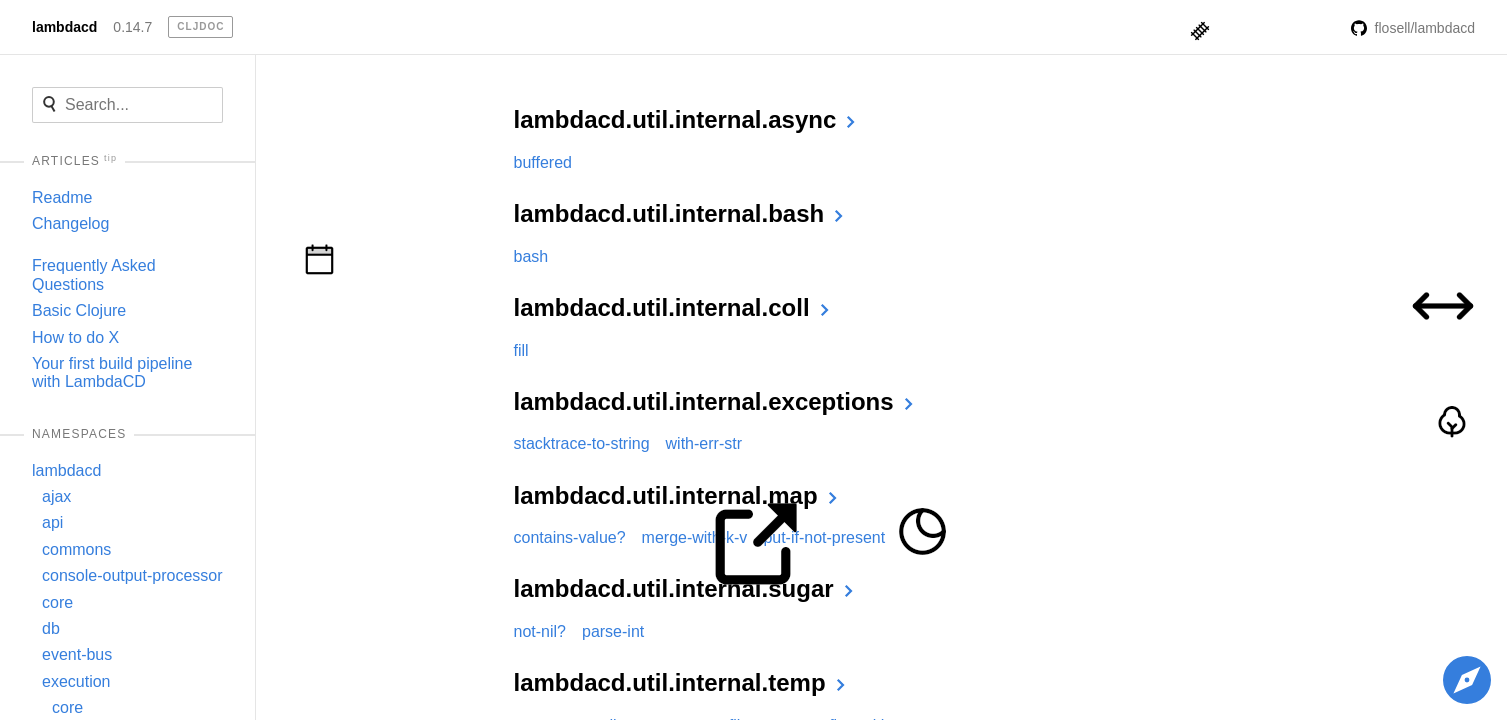  I want to click on open link in a new tab or window, so click(753, 547).